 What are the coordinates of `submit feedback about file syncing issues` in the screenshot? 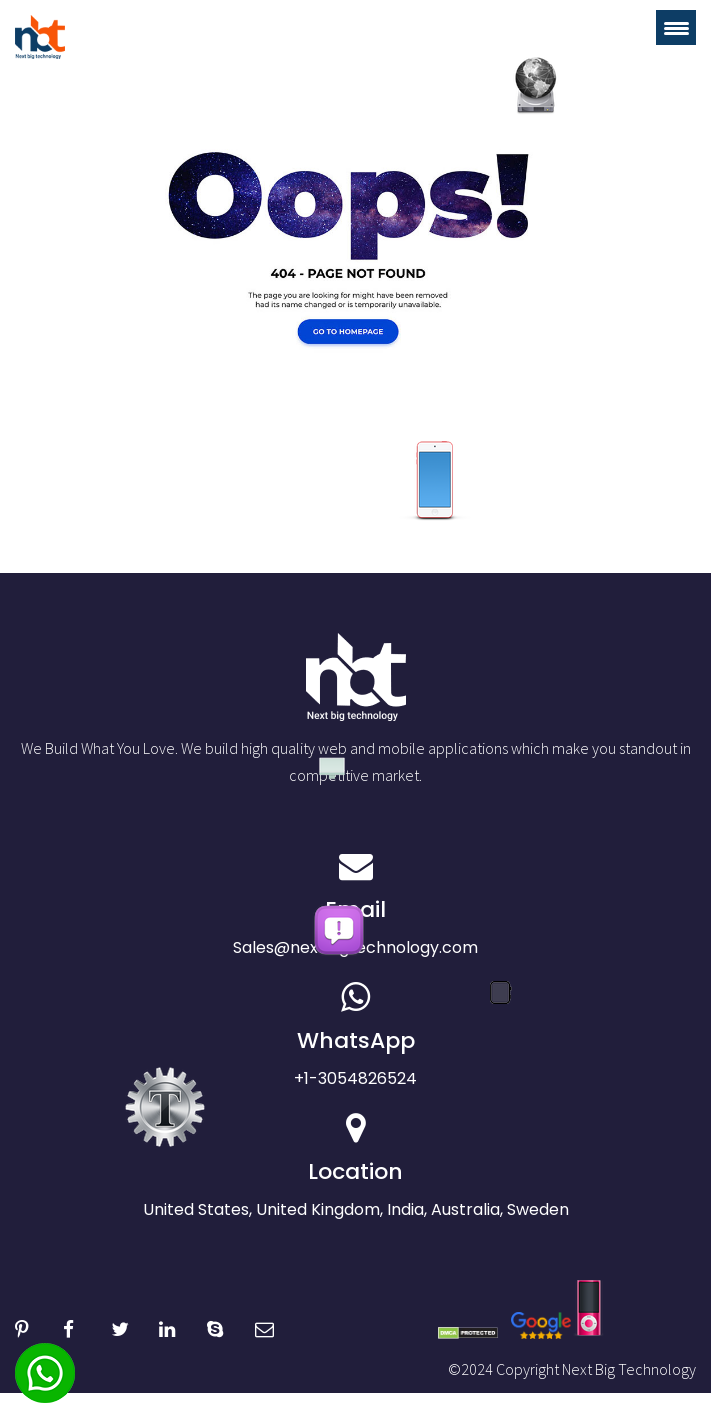 It's located at (339, 930).